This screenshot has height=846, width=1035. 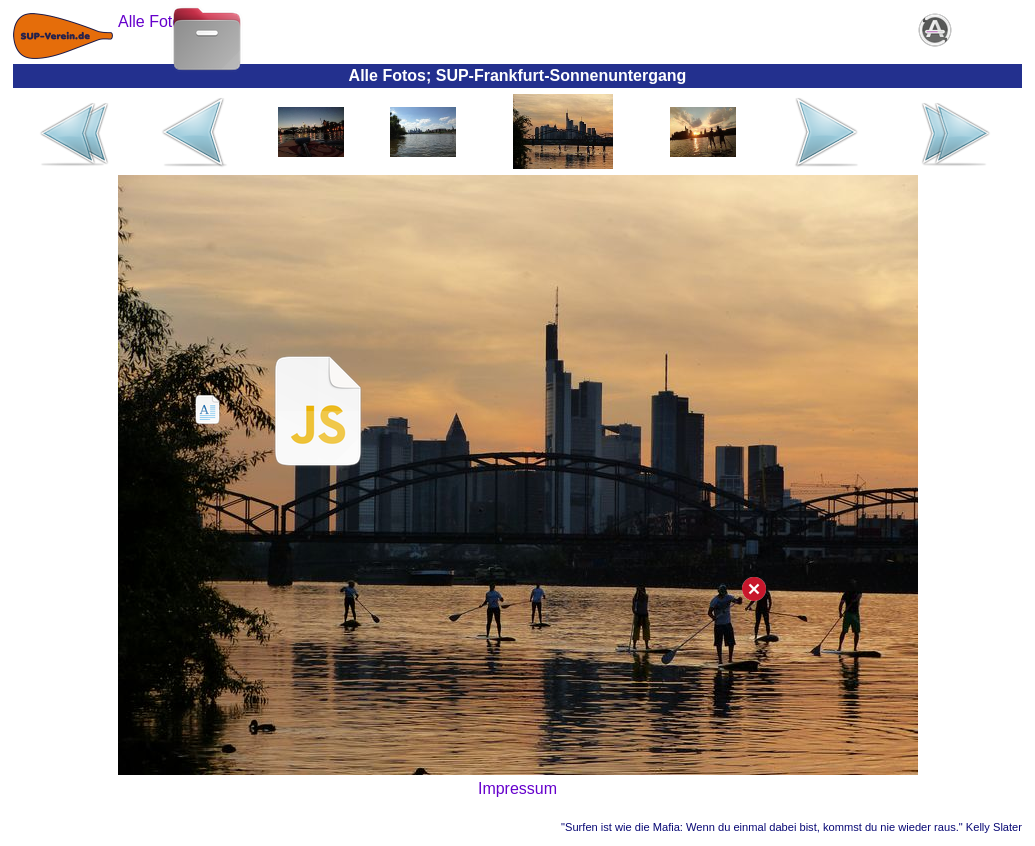 I want to click on open the file manager application, so click(x=207, y=39).